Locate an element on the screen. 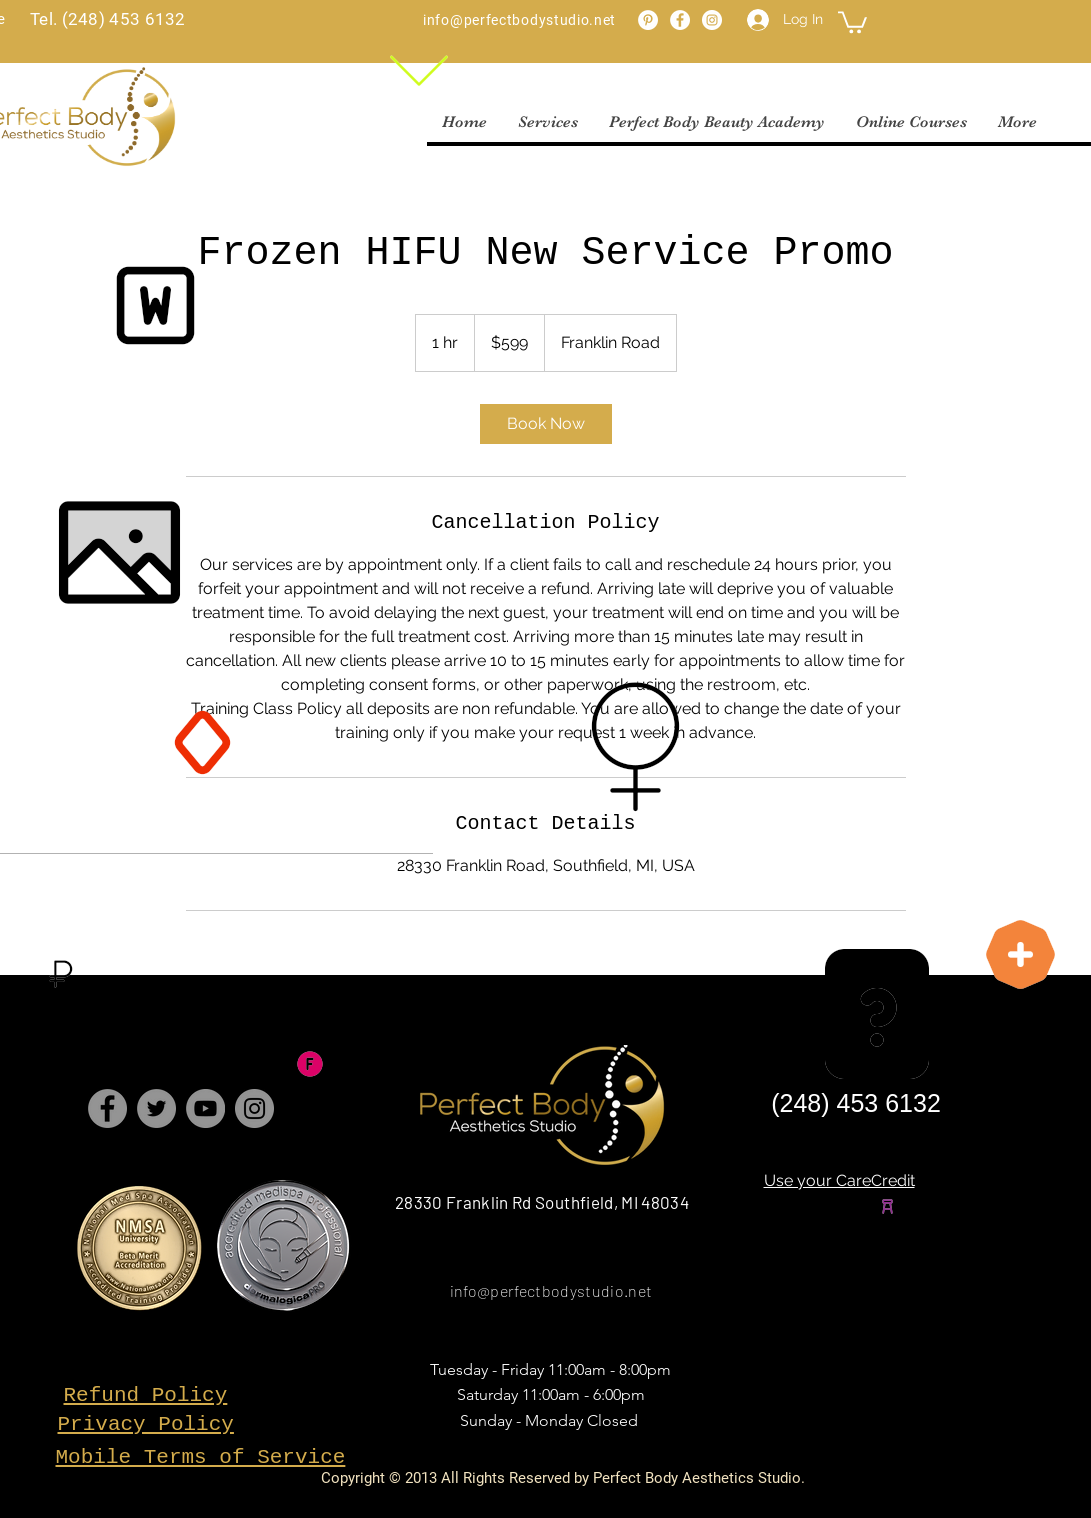 This screenshot has width=1091, height=1518. view prices in russian rubles is located at coordinates (61, 974).